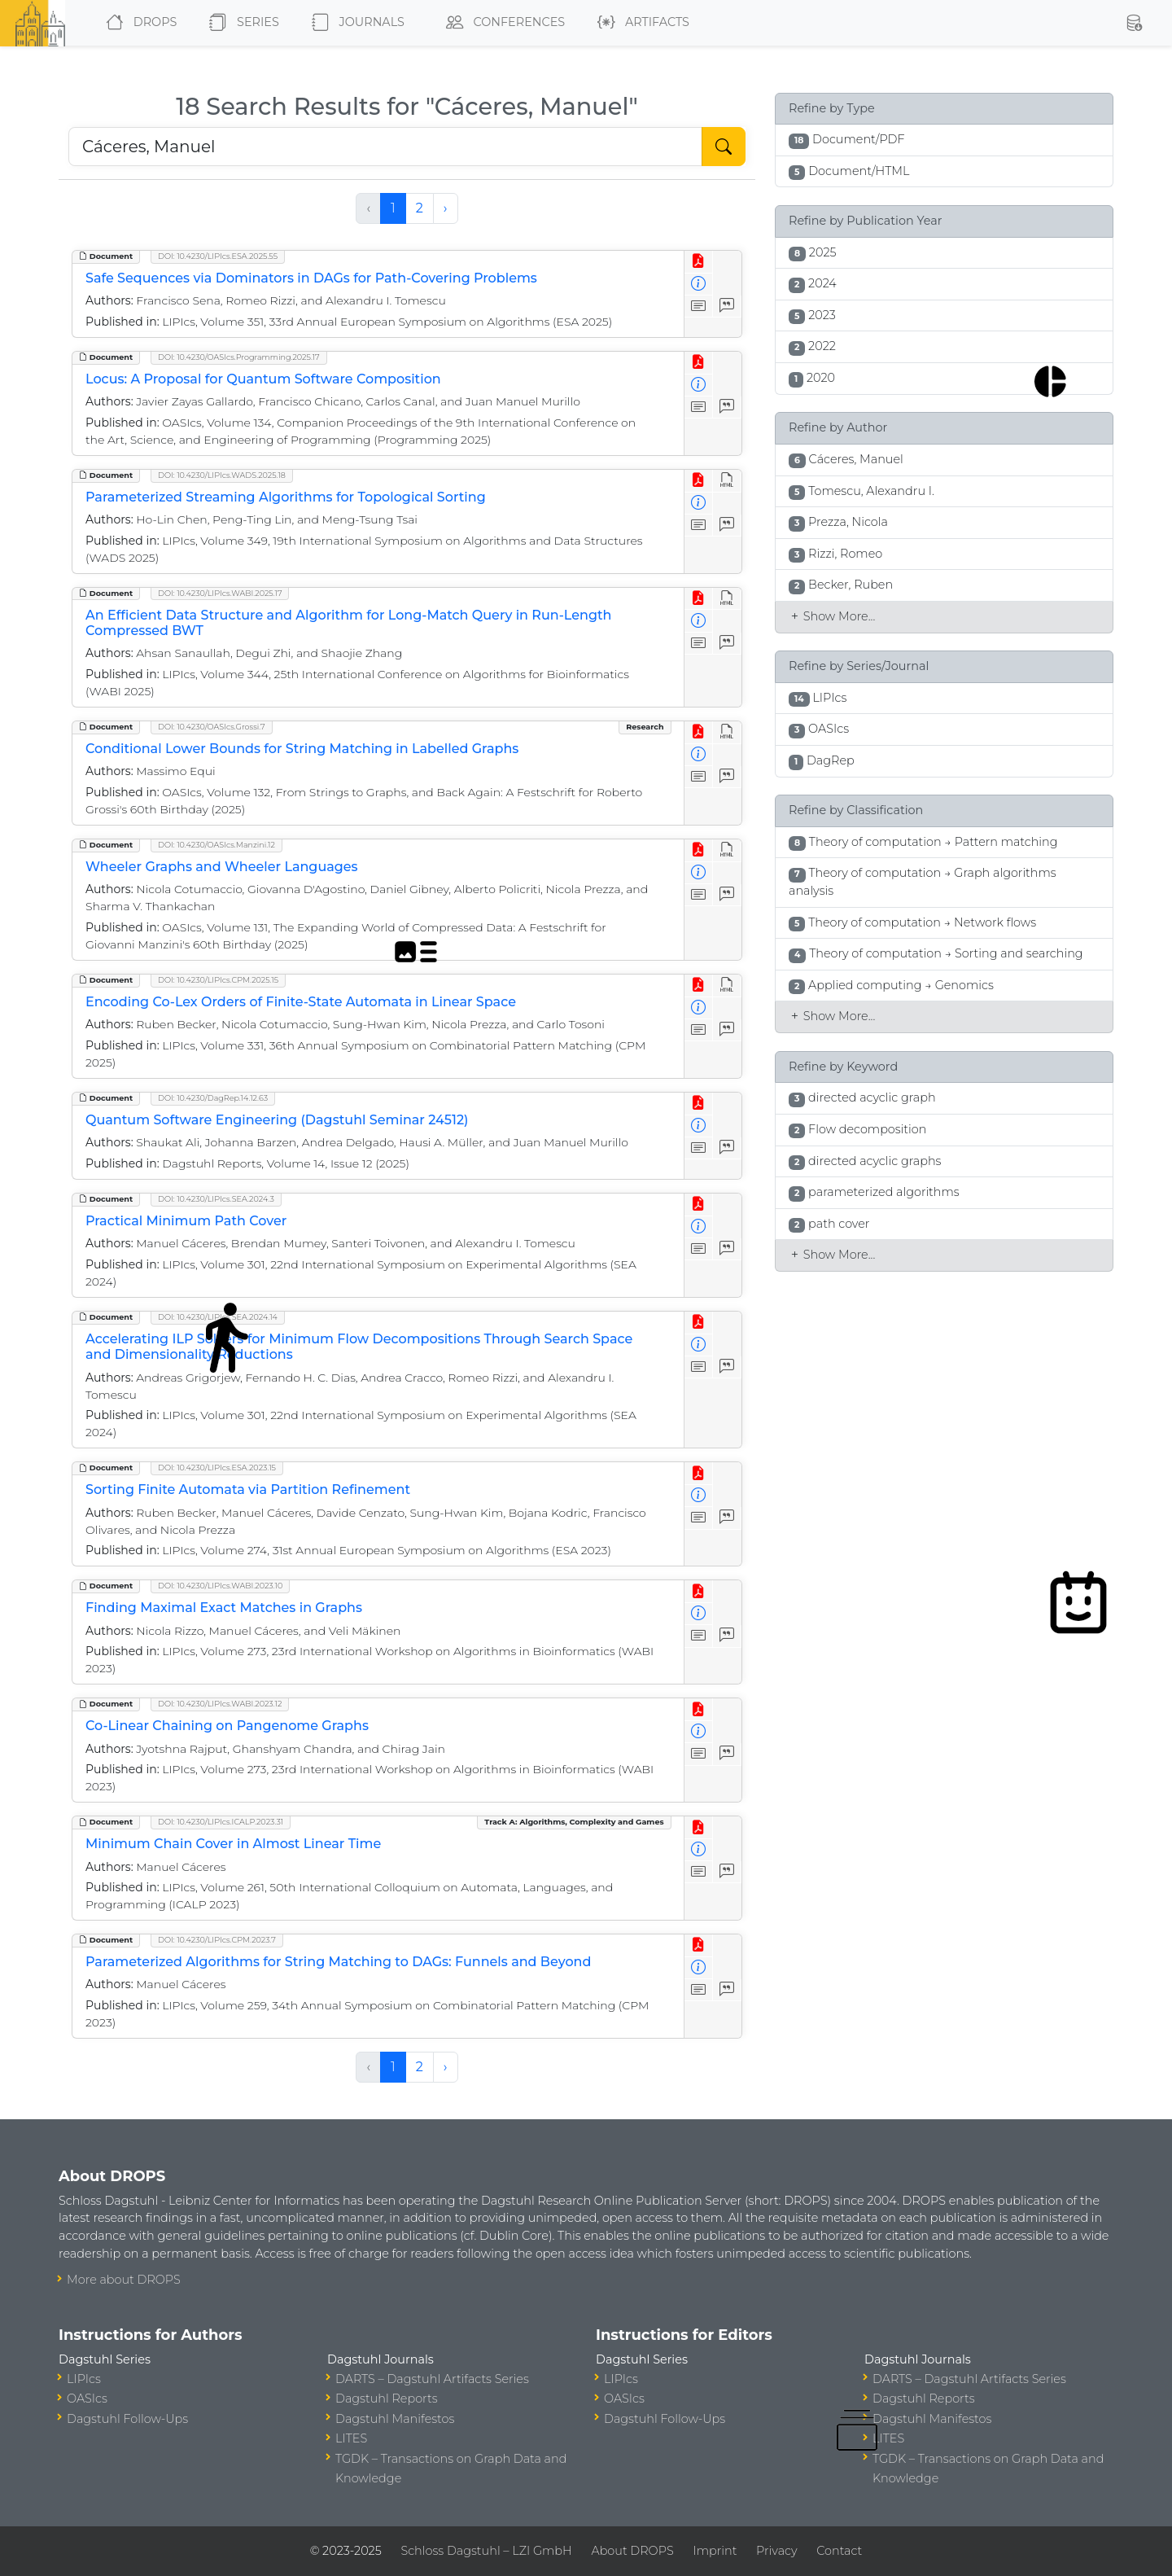 The width and height of the screenshot is (1172, 2576). I want to click on access AI assistant or chatbot, so click(1078, 1602).